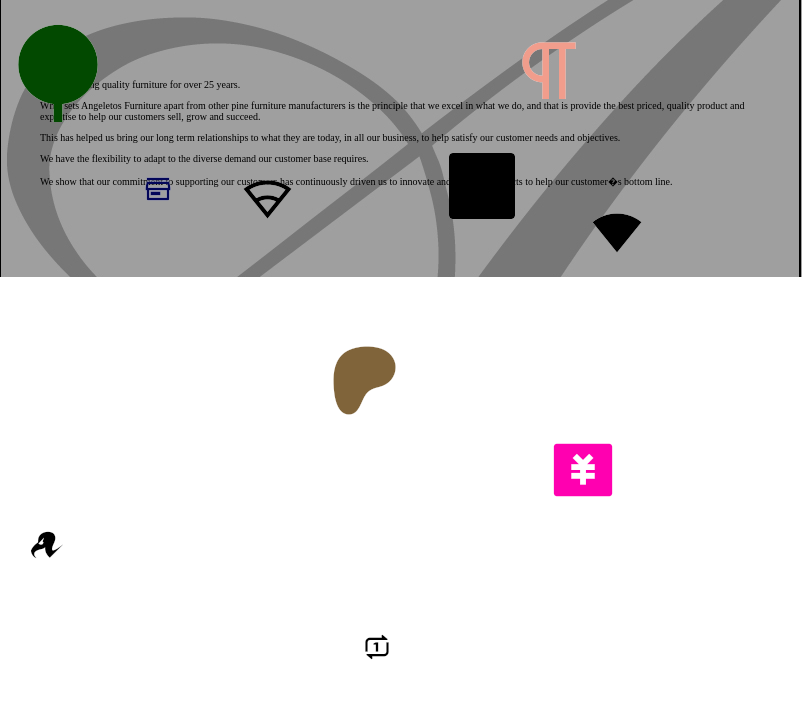 The image size is (802, 720). I want to click on repeat the current track, so click(377, 647).